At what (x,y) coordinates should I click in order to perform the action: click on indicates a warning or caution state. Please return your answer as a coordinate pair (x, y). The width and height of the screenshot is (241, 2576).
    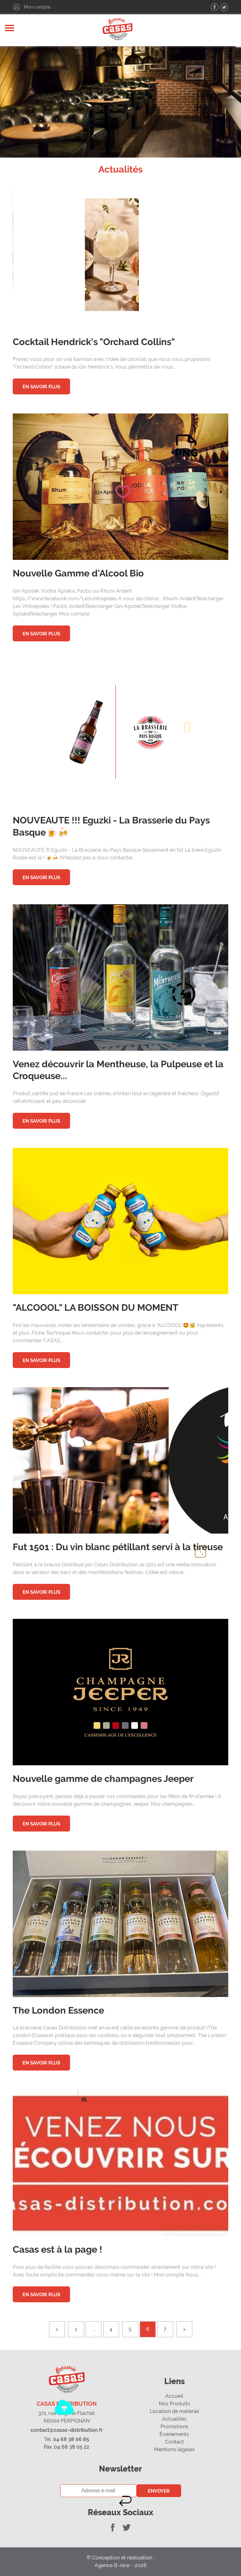
    Looking at the image, I should click on (59, 122).